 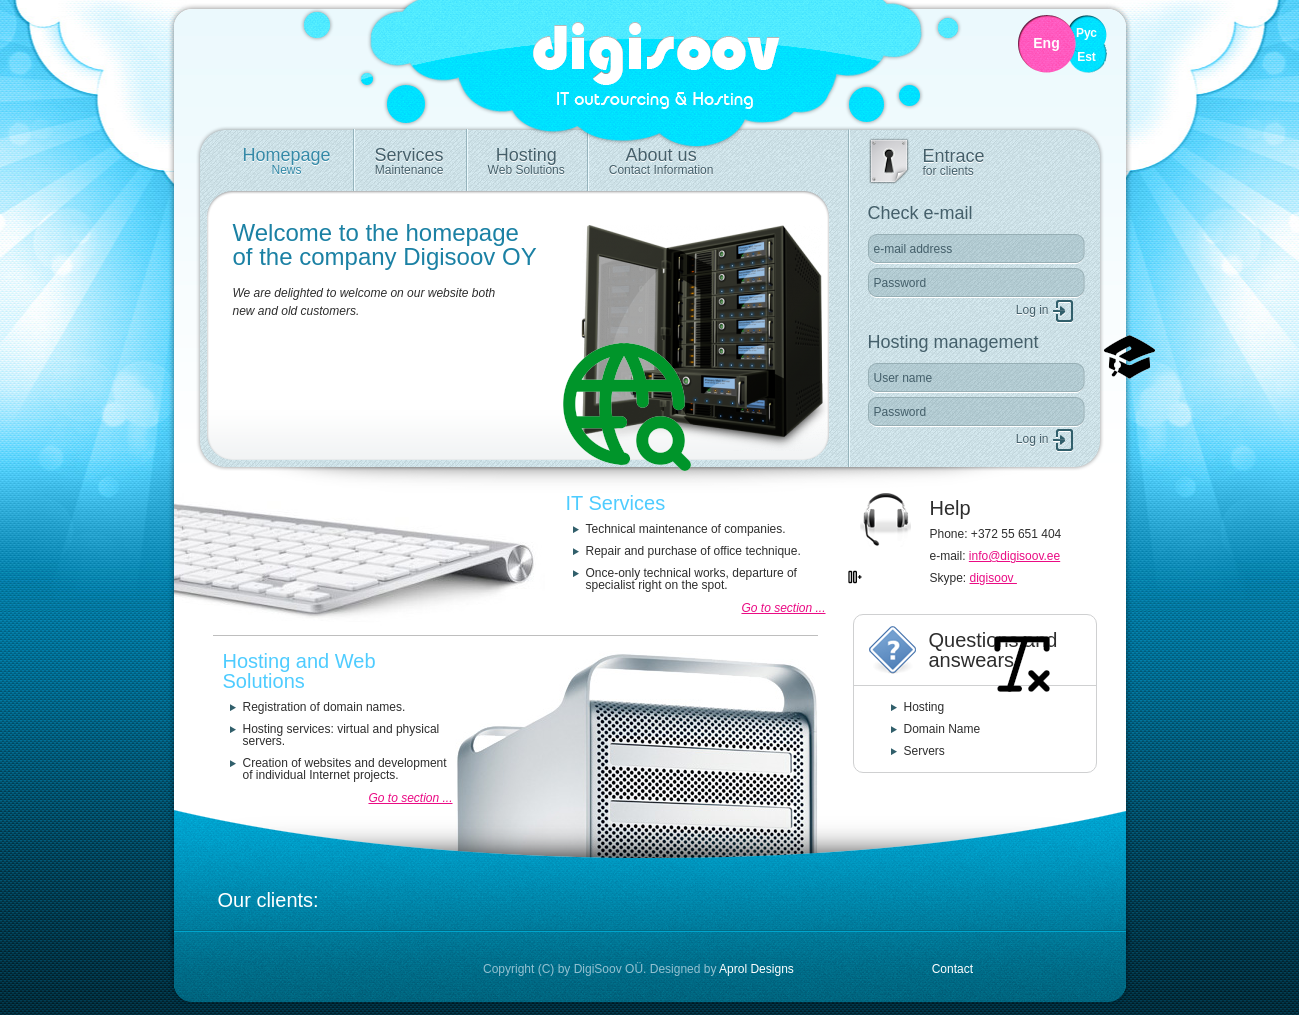 What do you see at coordinates (1022, 664) in the screenshot?
I see `clear text formatting` at bounding box center [1022, 664].